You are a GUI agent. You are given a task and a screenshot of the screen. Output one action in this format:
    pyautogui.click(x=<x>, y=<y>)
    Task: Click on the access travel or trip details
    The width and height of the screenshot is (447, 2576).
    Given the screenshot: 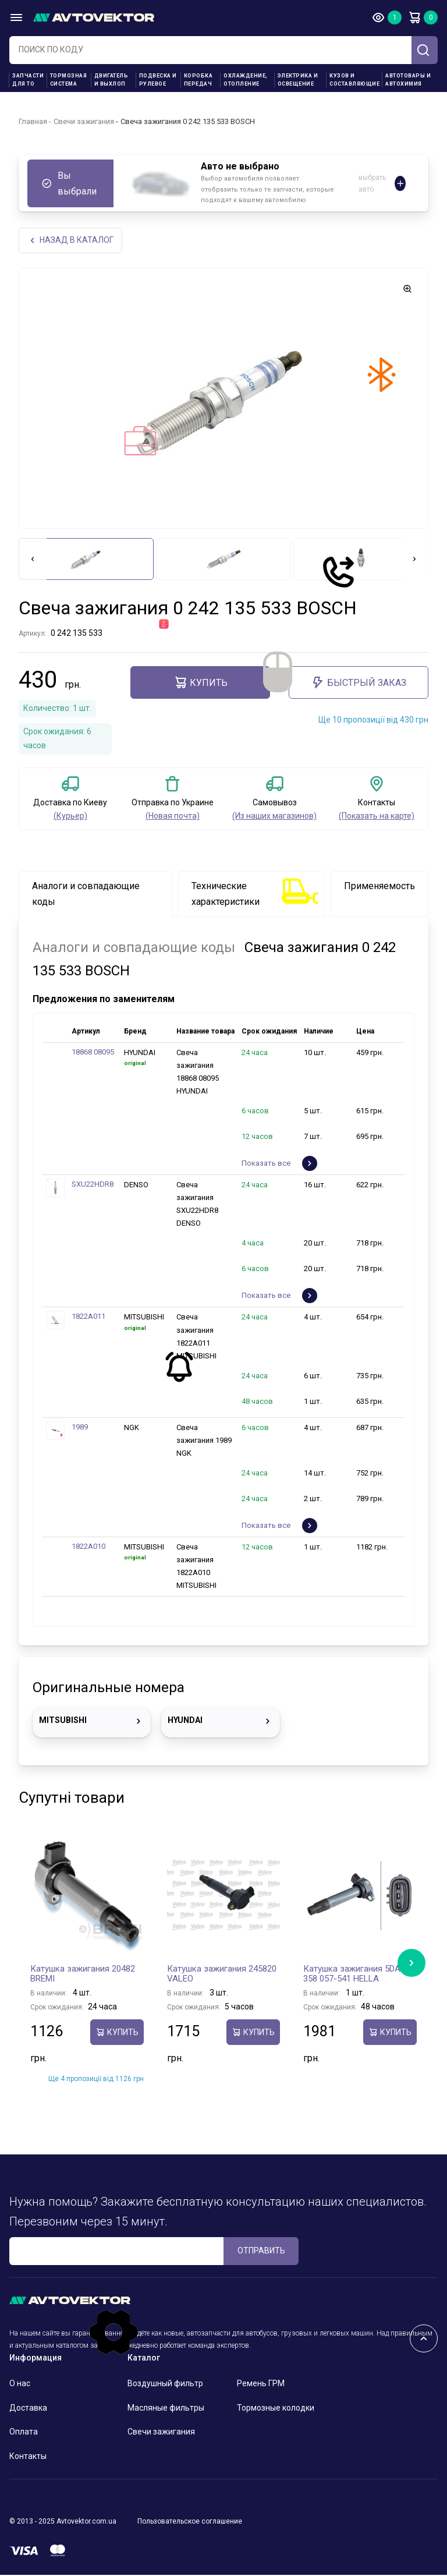 What is the action you would take?
    pyautogui.click(x=140, y=442)
    